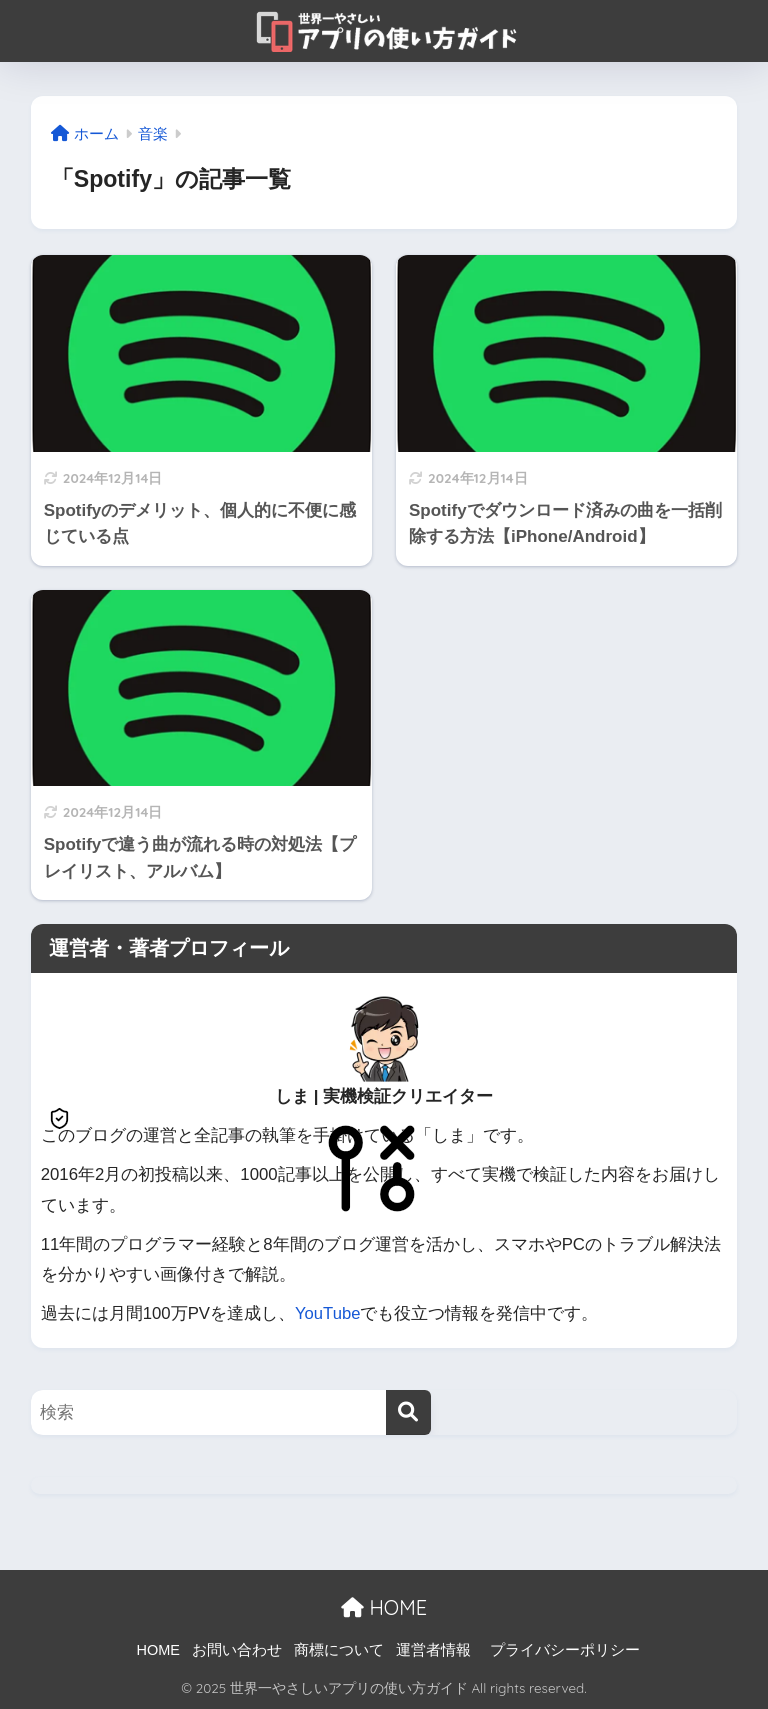 Image resolution: width=768 pixels, height=1709 pixels. What do you see at coordinates (59, 1118) in the screenshot?
I see `indicates verified security or protection status` at bounding box center [59, 1118].